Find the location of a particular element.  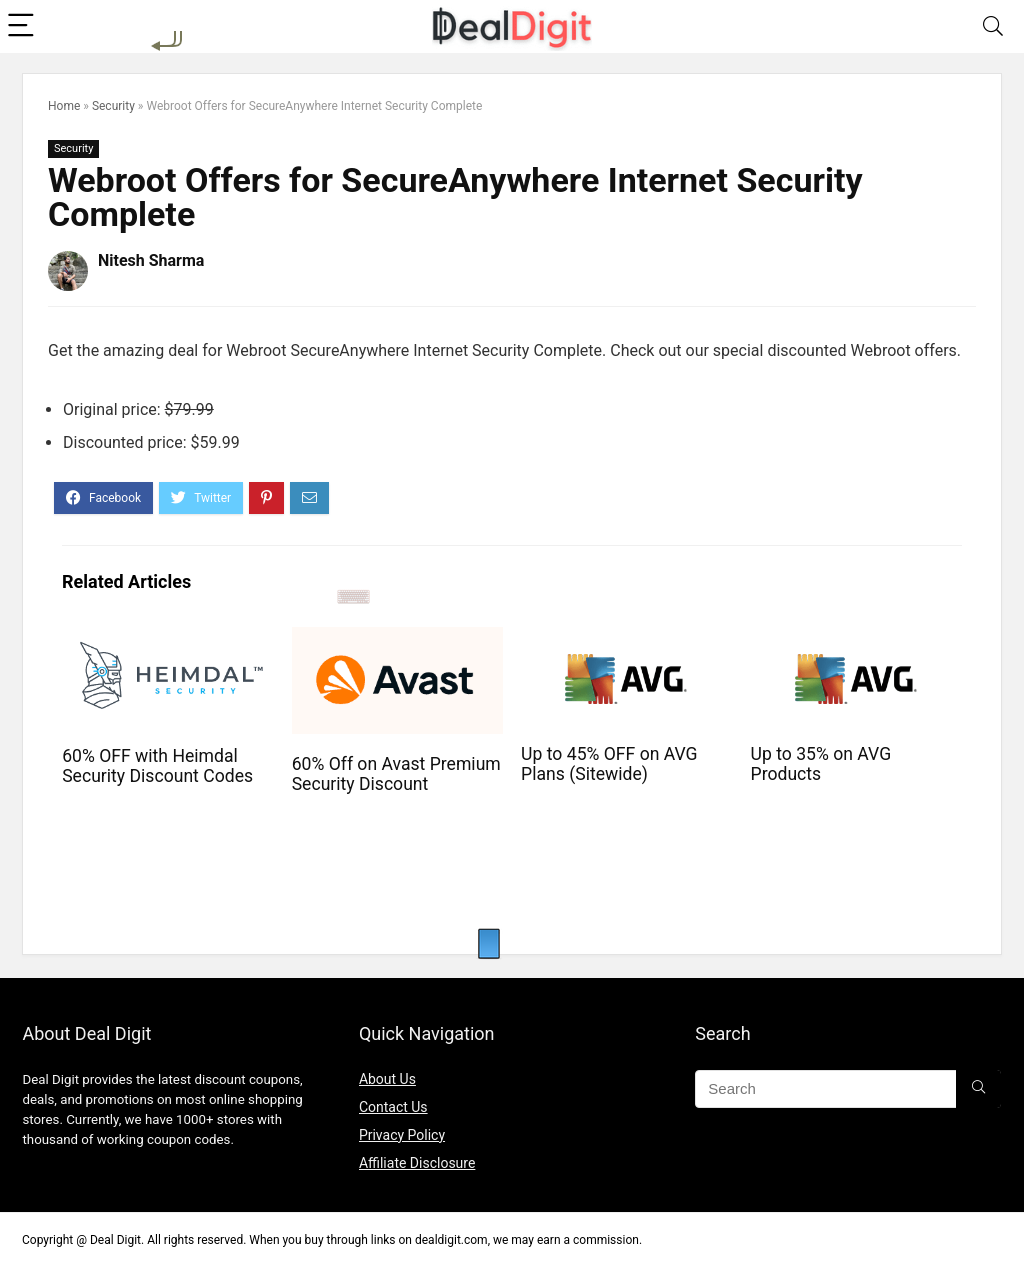

iPad Air device icon is located at coordinates (489, 944).